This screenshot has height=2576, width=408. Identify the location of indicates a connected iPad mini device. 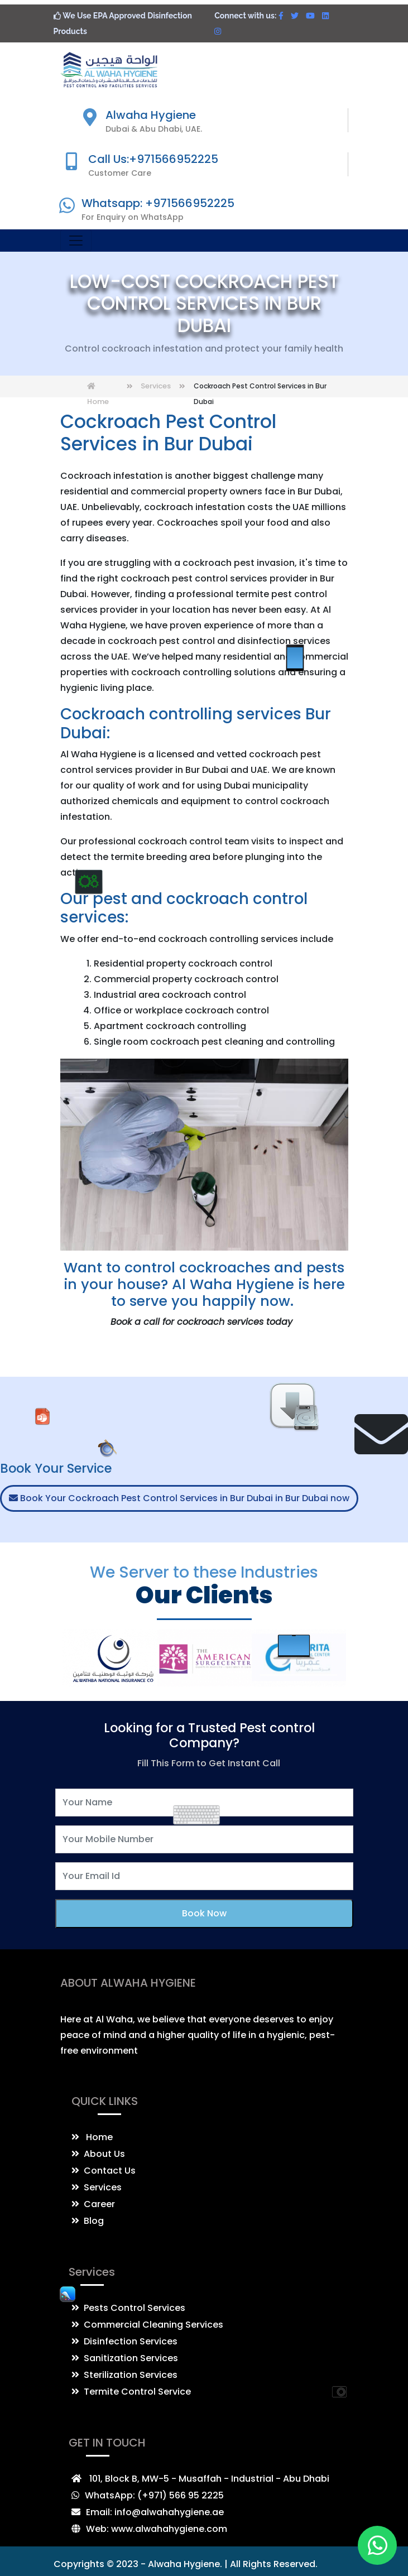
(295, 655).